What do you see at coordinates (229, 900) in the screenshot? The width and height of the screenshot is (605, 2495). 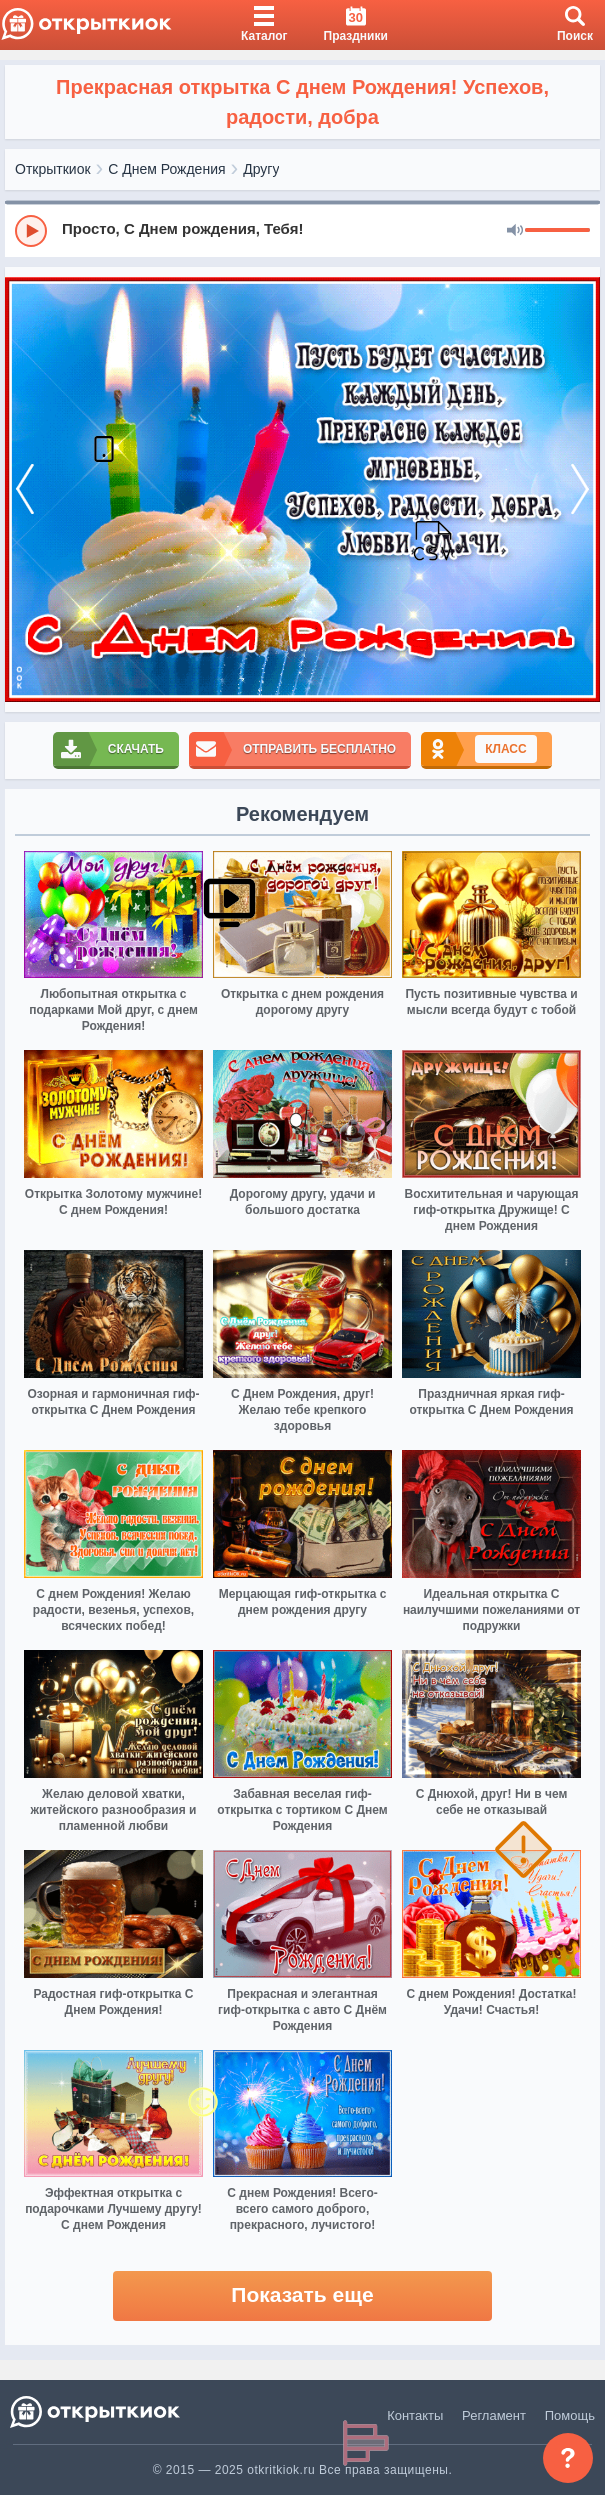 I see `play video on monitor or screen` at bounding box center [229, 900].